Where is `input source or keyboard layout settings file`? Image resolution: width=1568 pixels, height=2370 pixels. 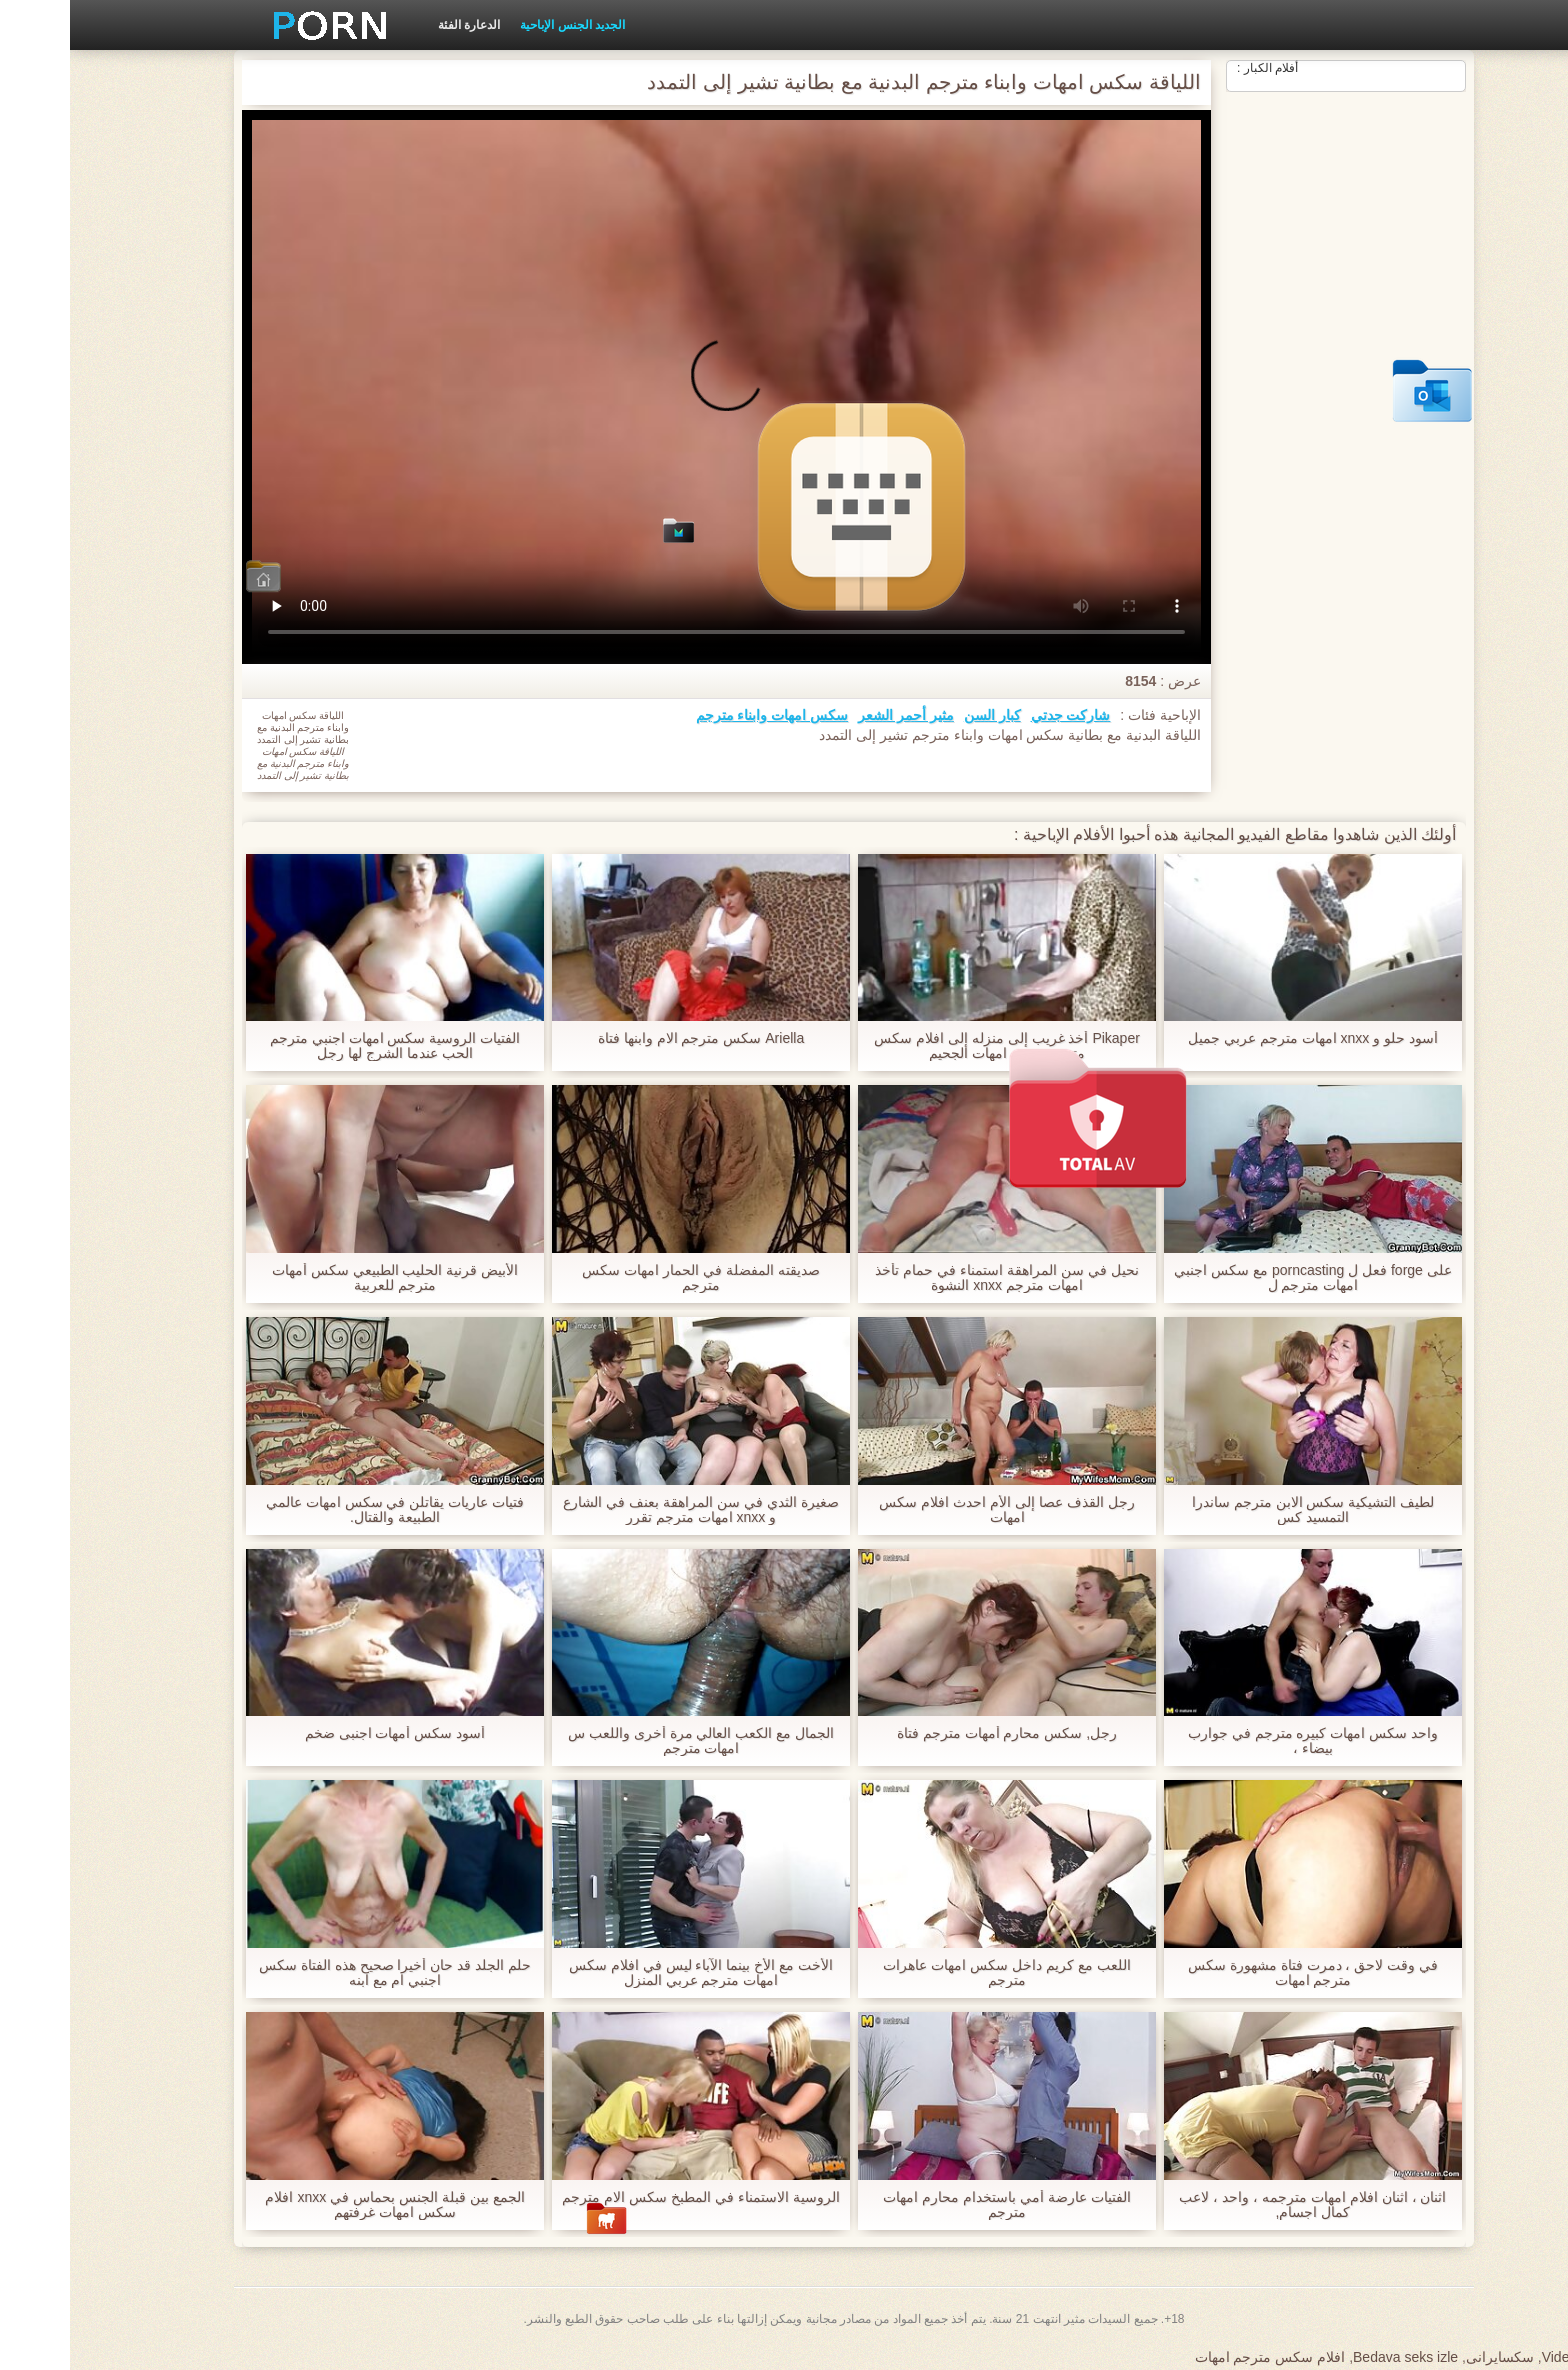 input source or keyboard layout settings file is located at coordinates (861, 510).